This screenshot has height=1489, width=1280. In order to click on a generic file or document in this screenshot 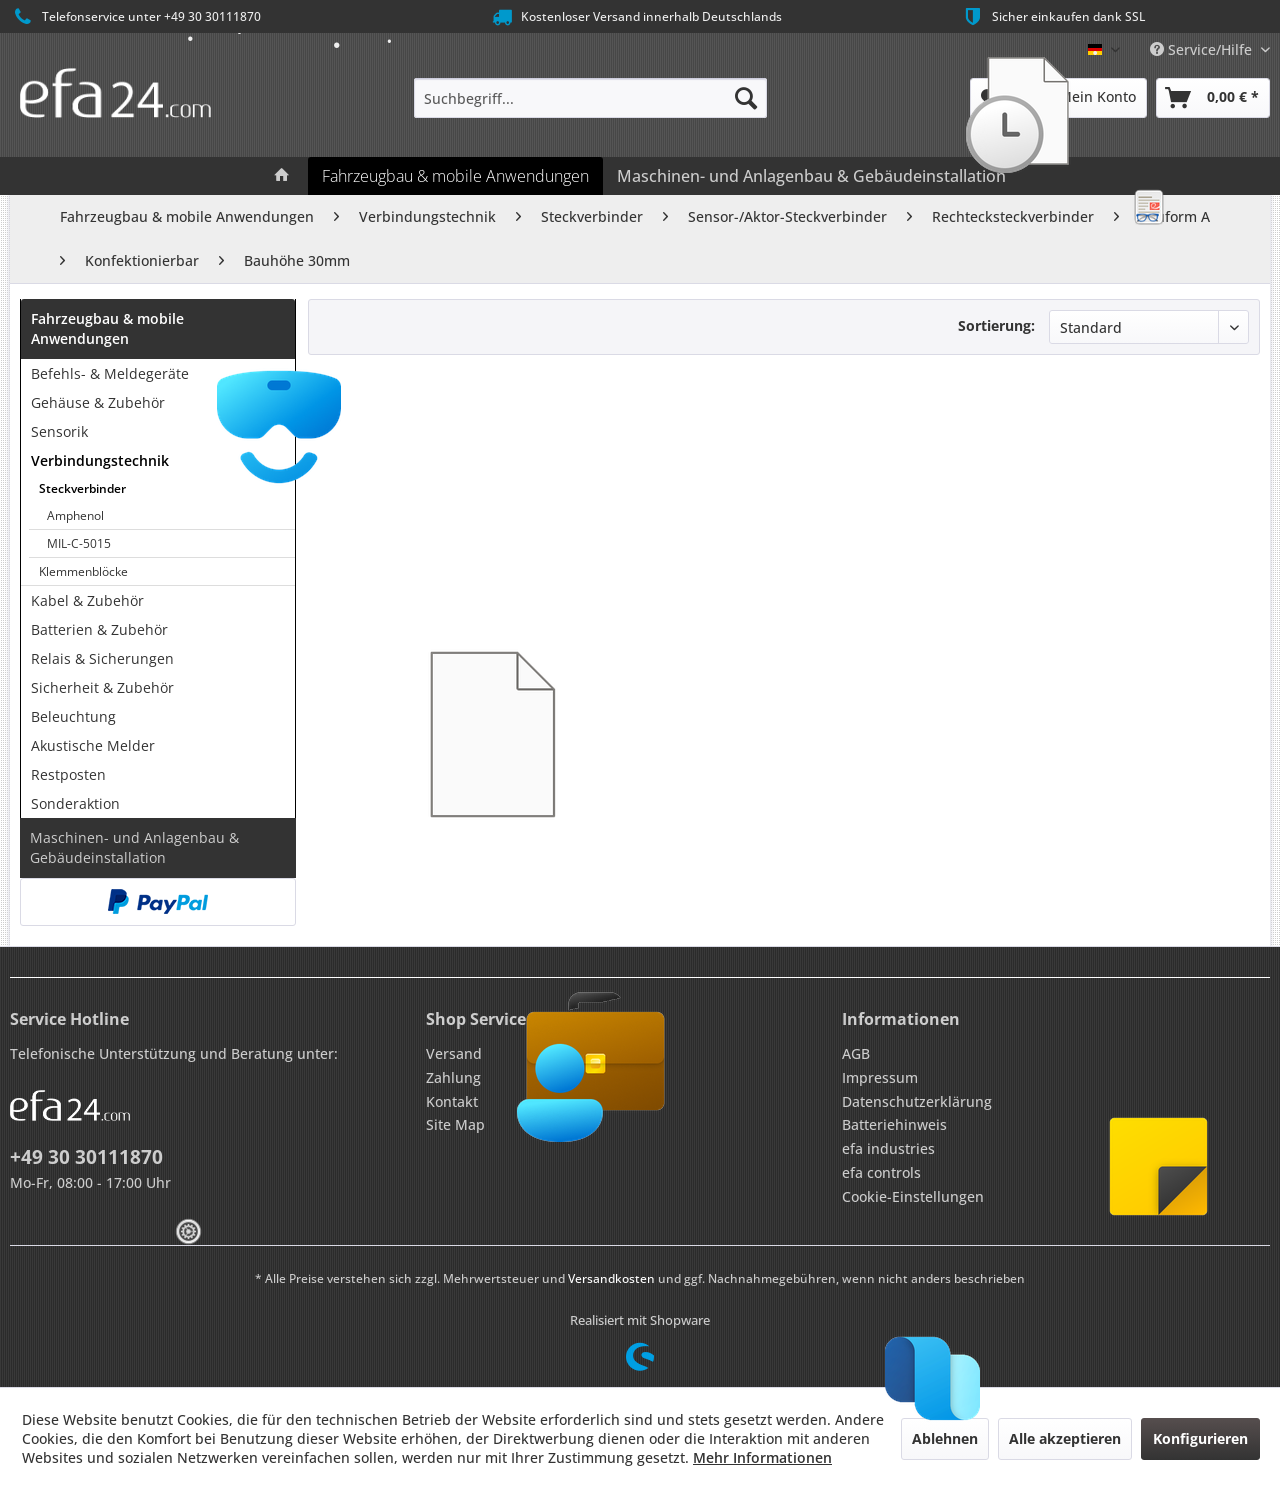, I will do `click(492, 734)`.